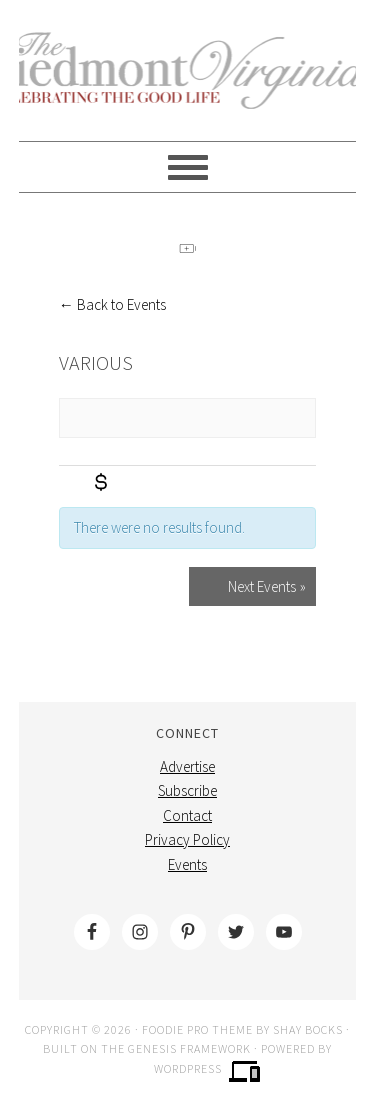  Describe the element at coordinates (244, 1071) in the screenshot. I see `view connected devices` at that location.